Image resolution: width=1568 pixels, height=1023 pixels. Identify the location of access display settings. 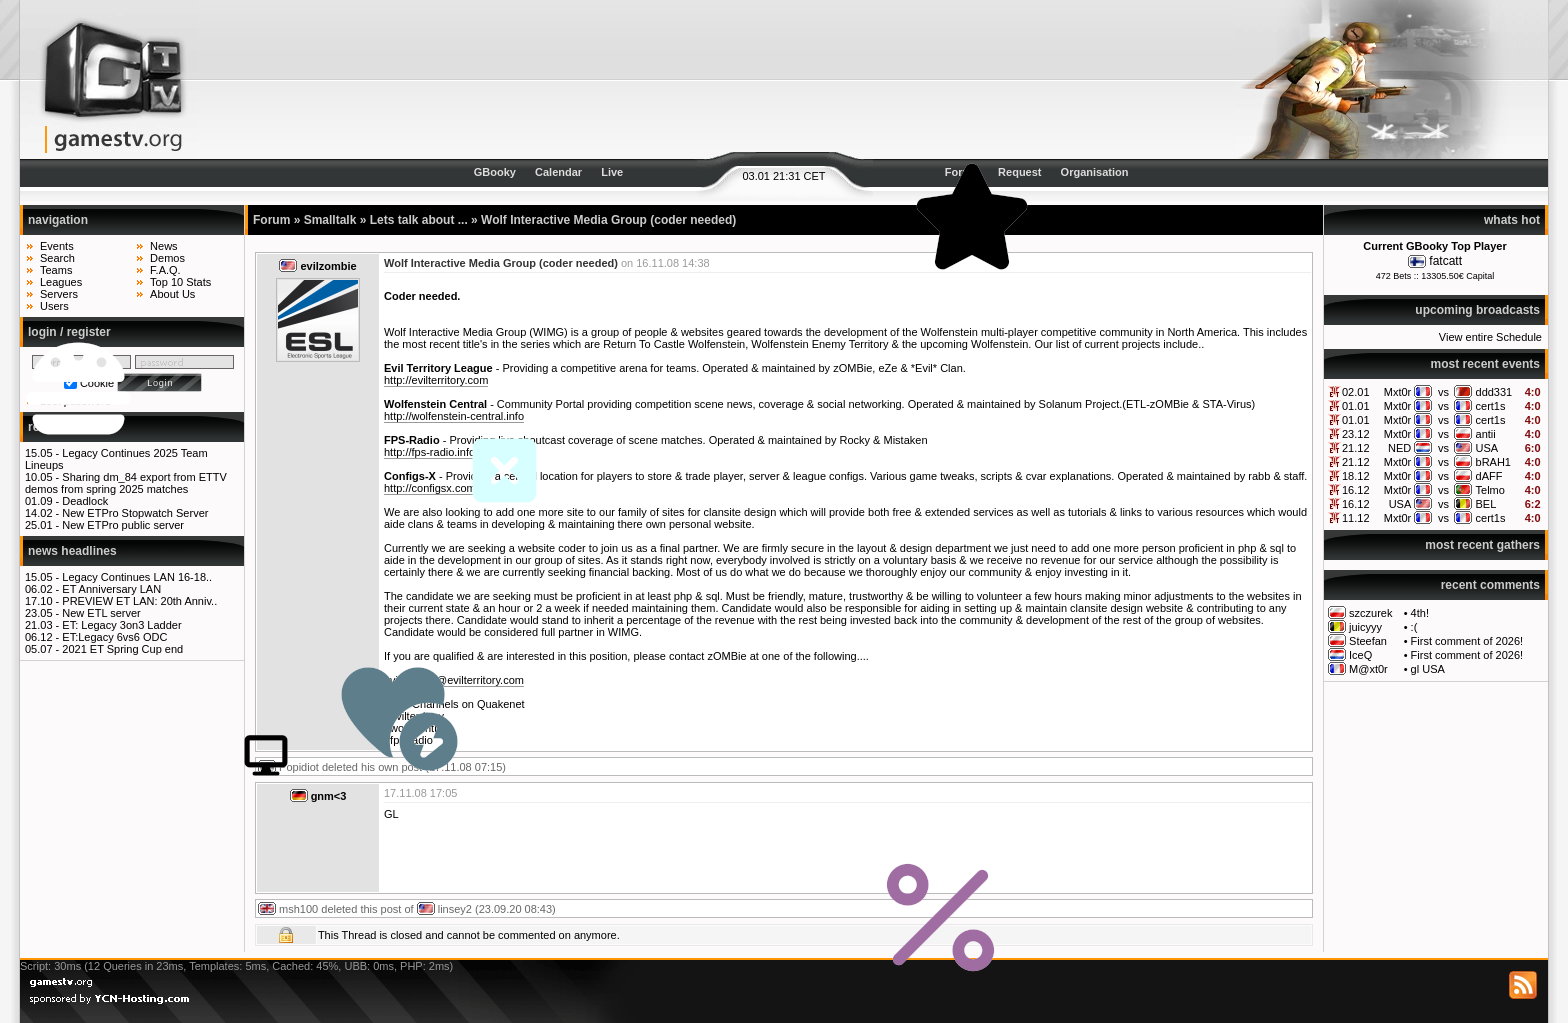
(266, 754).